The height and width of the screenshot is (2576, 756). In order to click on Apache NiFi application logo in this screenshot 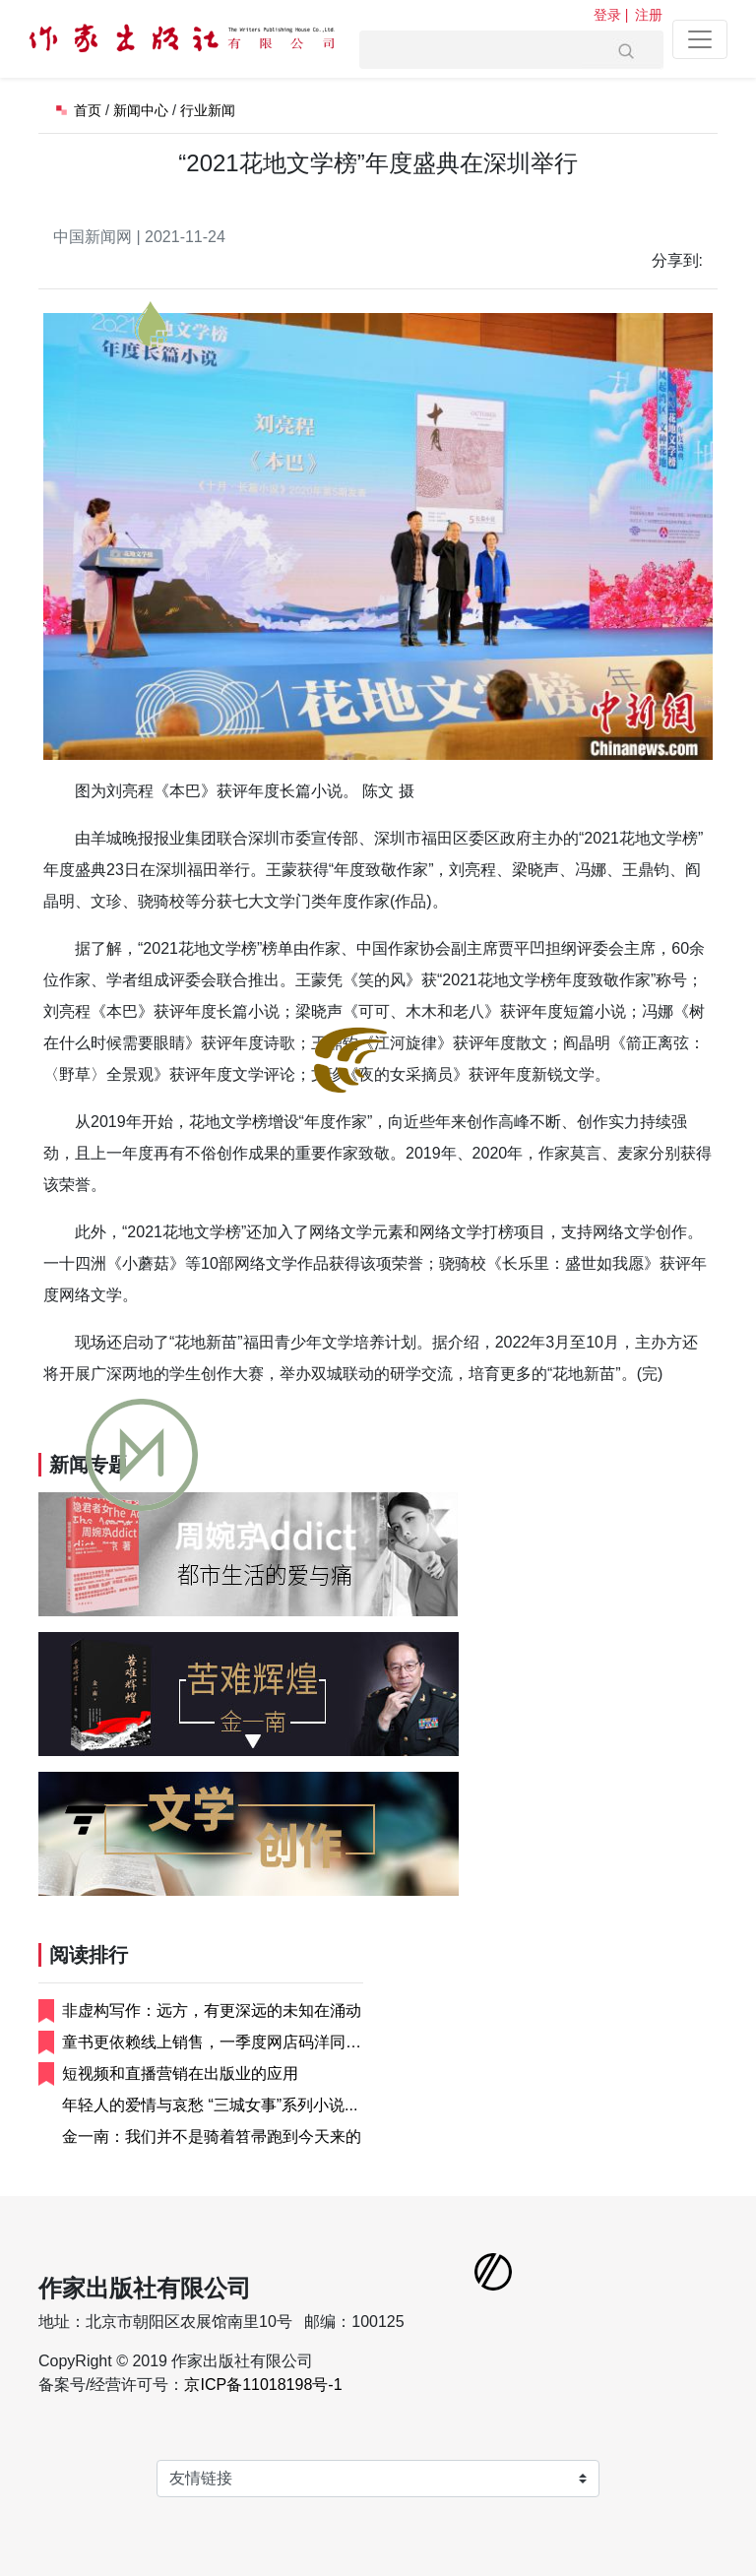, I will do `click(151, 324)`.